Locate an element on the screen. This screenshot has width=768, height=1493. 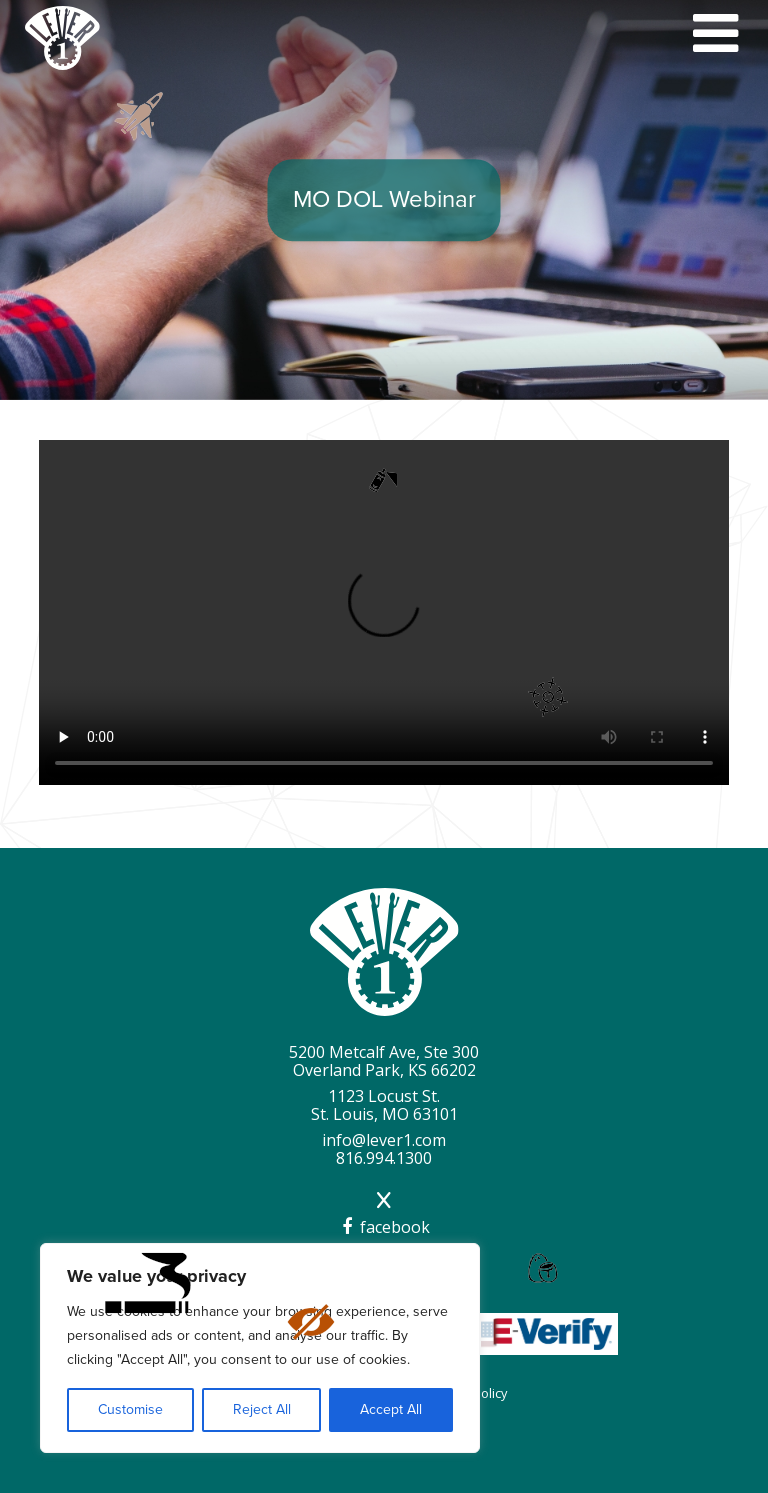
apply spray paint or graffiti tool is located at coordinates (383, 481).